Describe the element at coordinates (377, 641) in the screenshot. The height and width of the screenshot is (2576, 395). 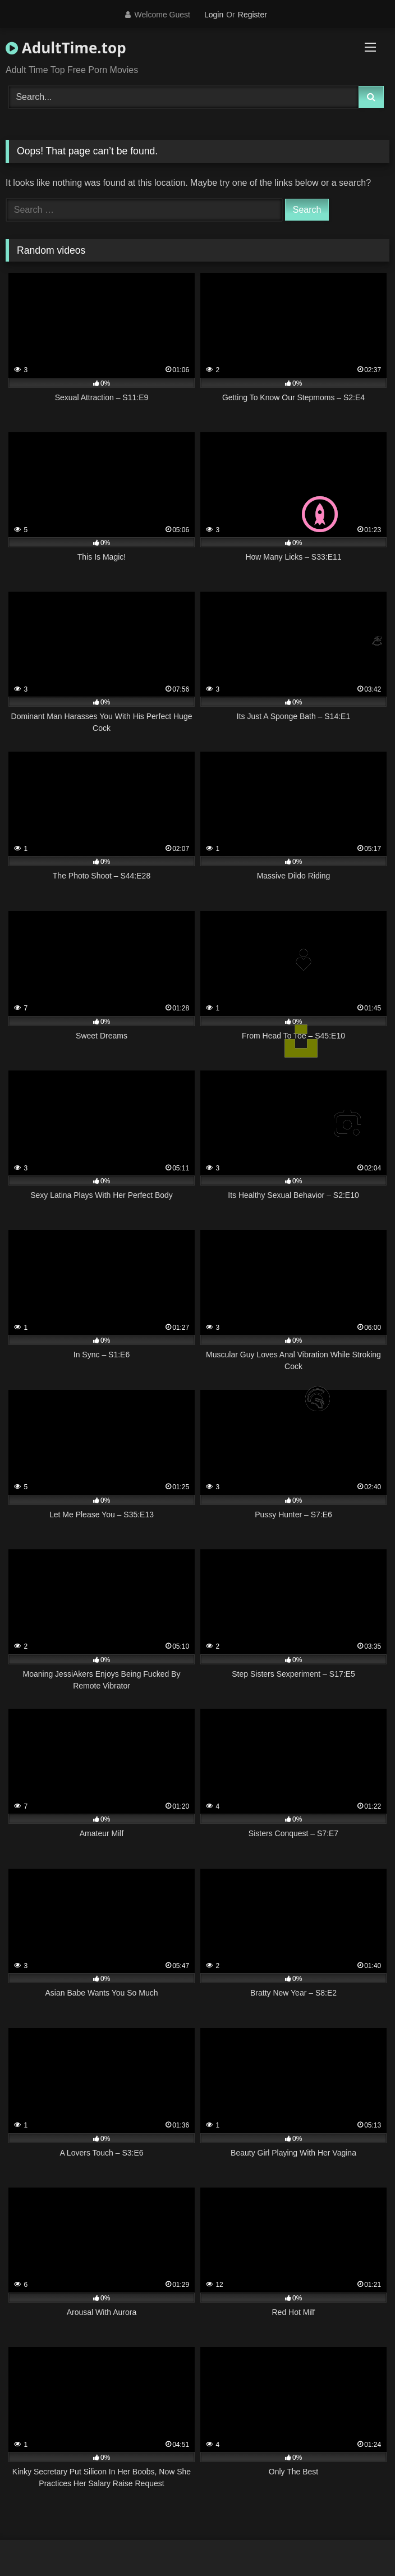
I see `open Microsoft Sway application` at that location.